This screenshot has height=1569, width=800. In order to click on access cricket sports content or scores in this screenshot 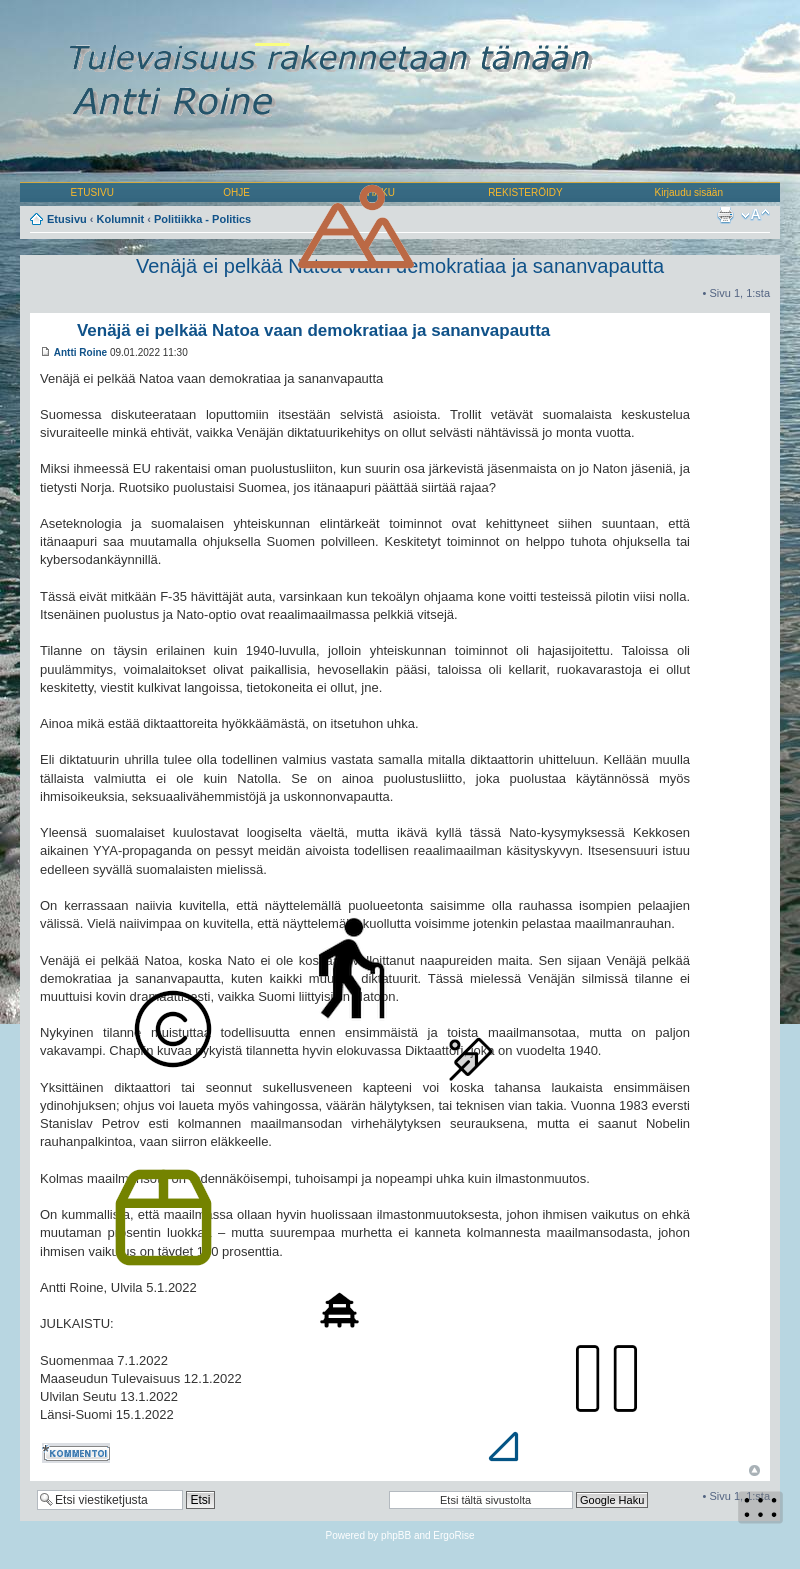, I will do `click(468, 1058)`.